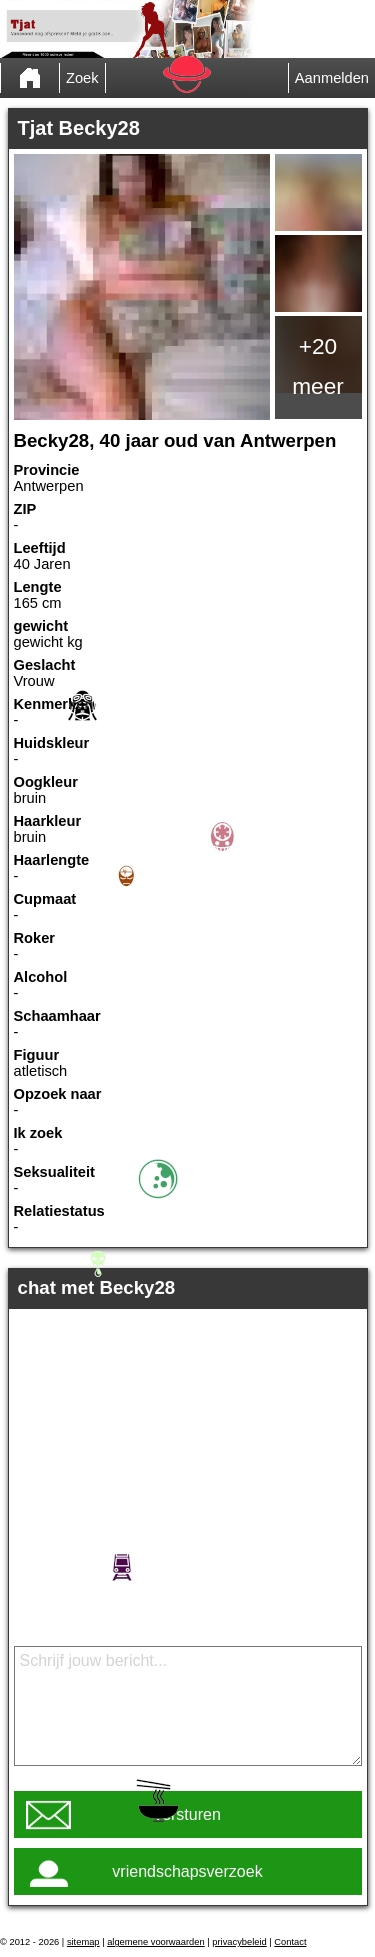 The height and width of the screenshot is (1957, 375). I want to click on indicates a freeze or stun status effect in gameplay, so click(222, 836).